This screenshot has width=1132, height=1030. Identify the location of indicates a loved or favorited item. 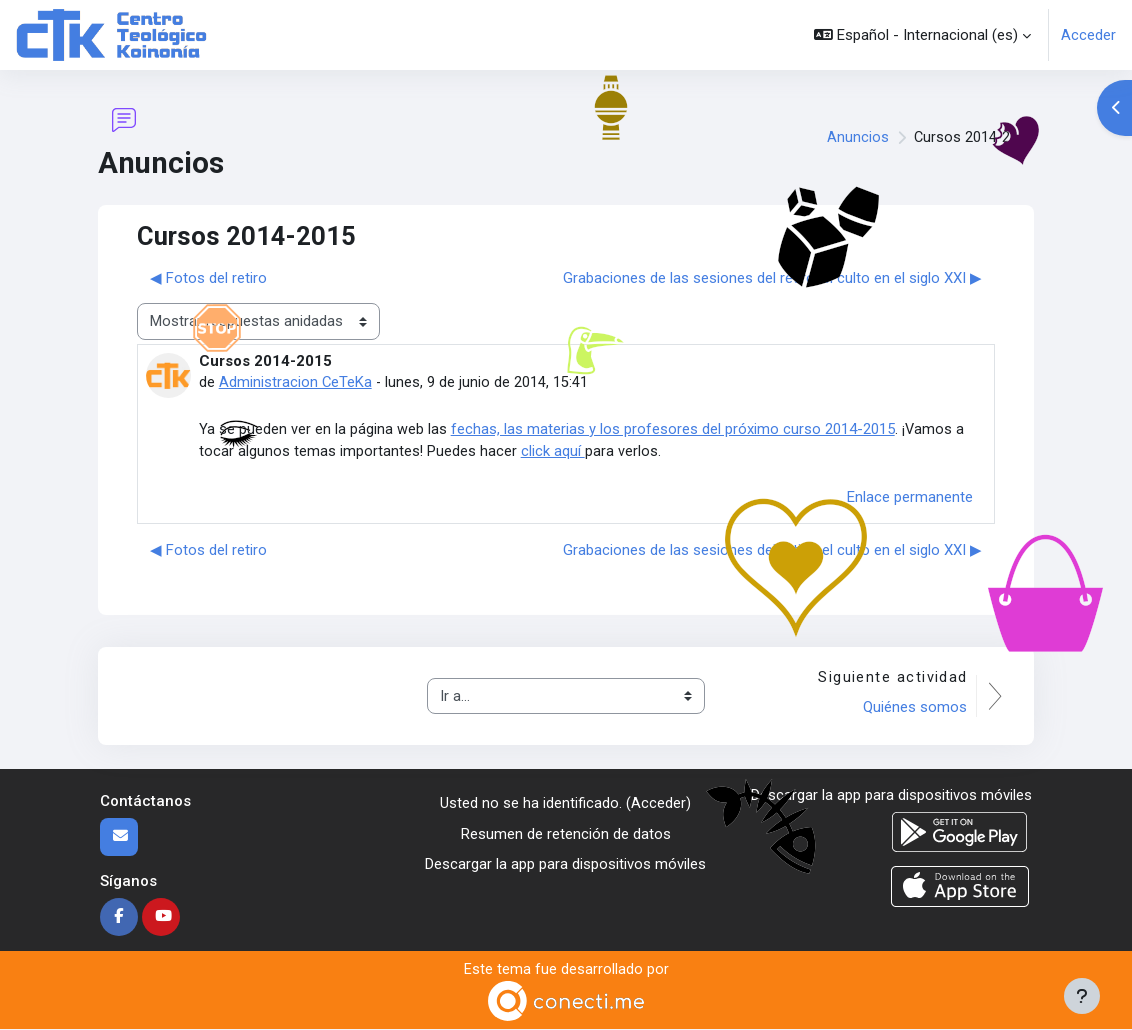
(796, 568).